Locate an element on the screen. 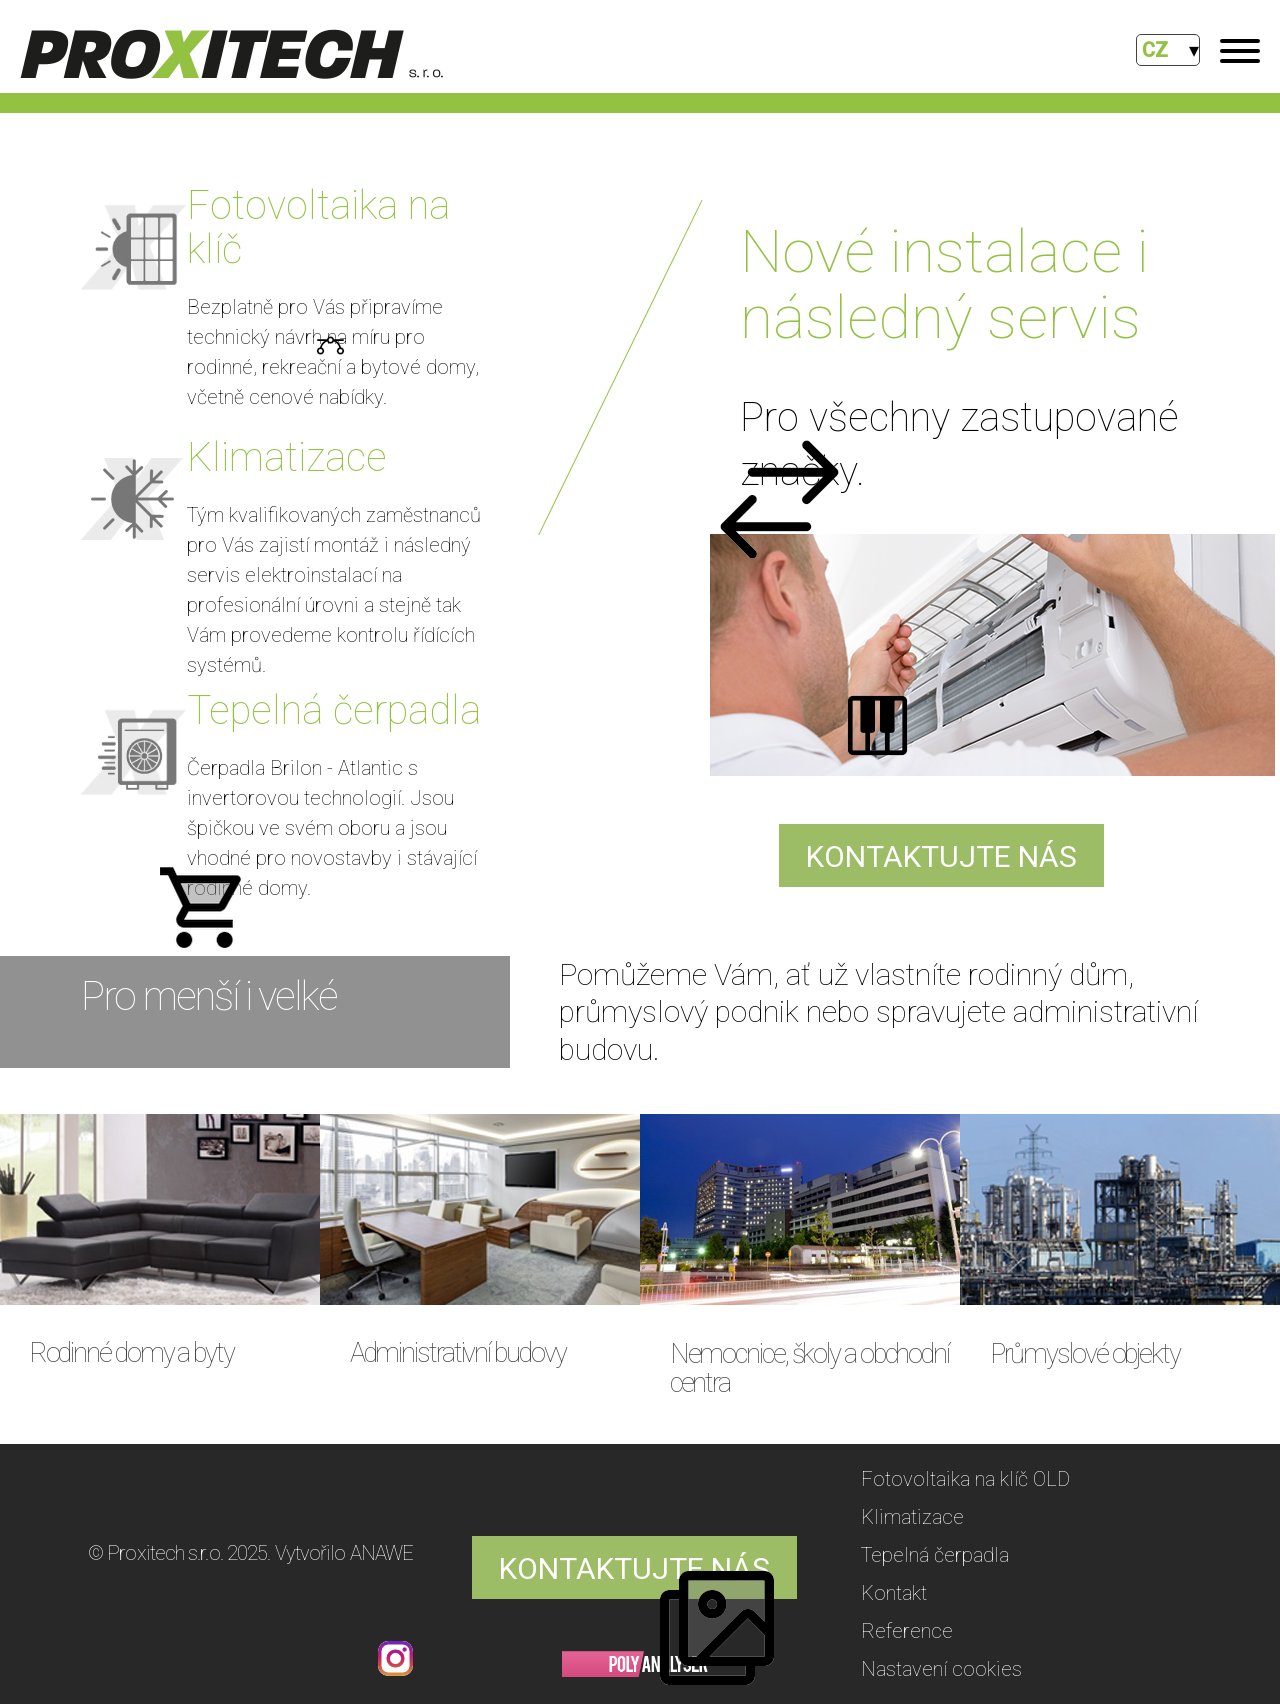 Image resolution: width=1280 pixels, height=1704 pixels. view your shopping cart is located at coordinates (204, 907).